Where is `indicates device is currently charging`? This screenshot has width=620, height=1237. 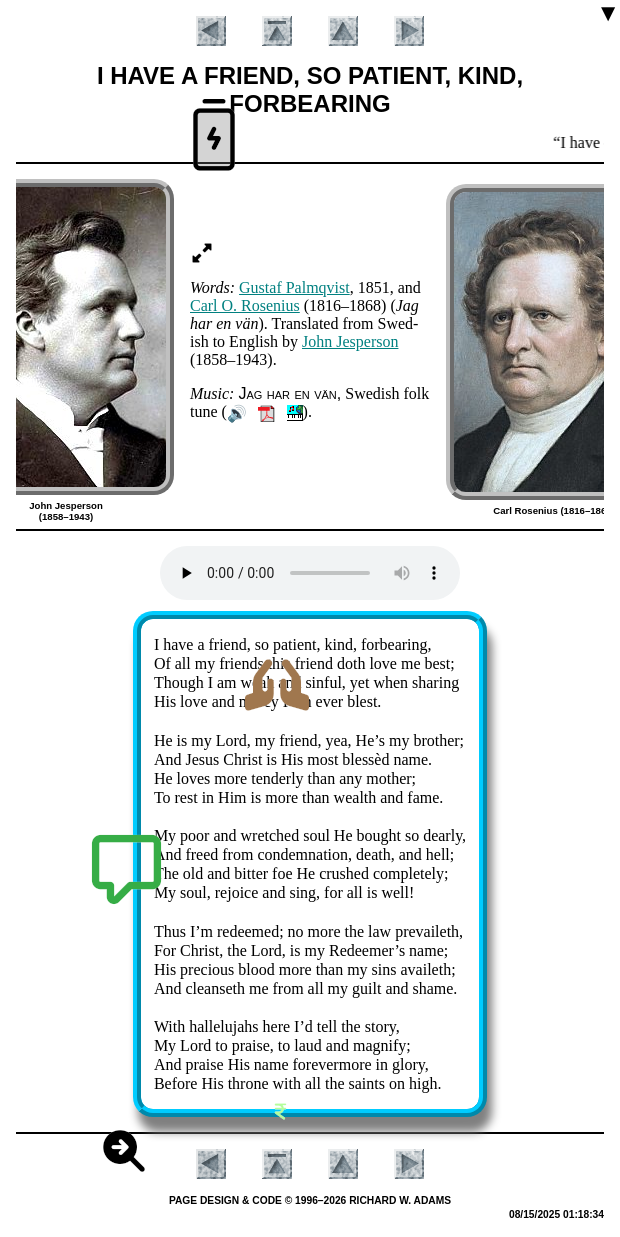
indicates device is currently charging is located at coordinates (214, 136).